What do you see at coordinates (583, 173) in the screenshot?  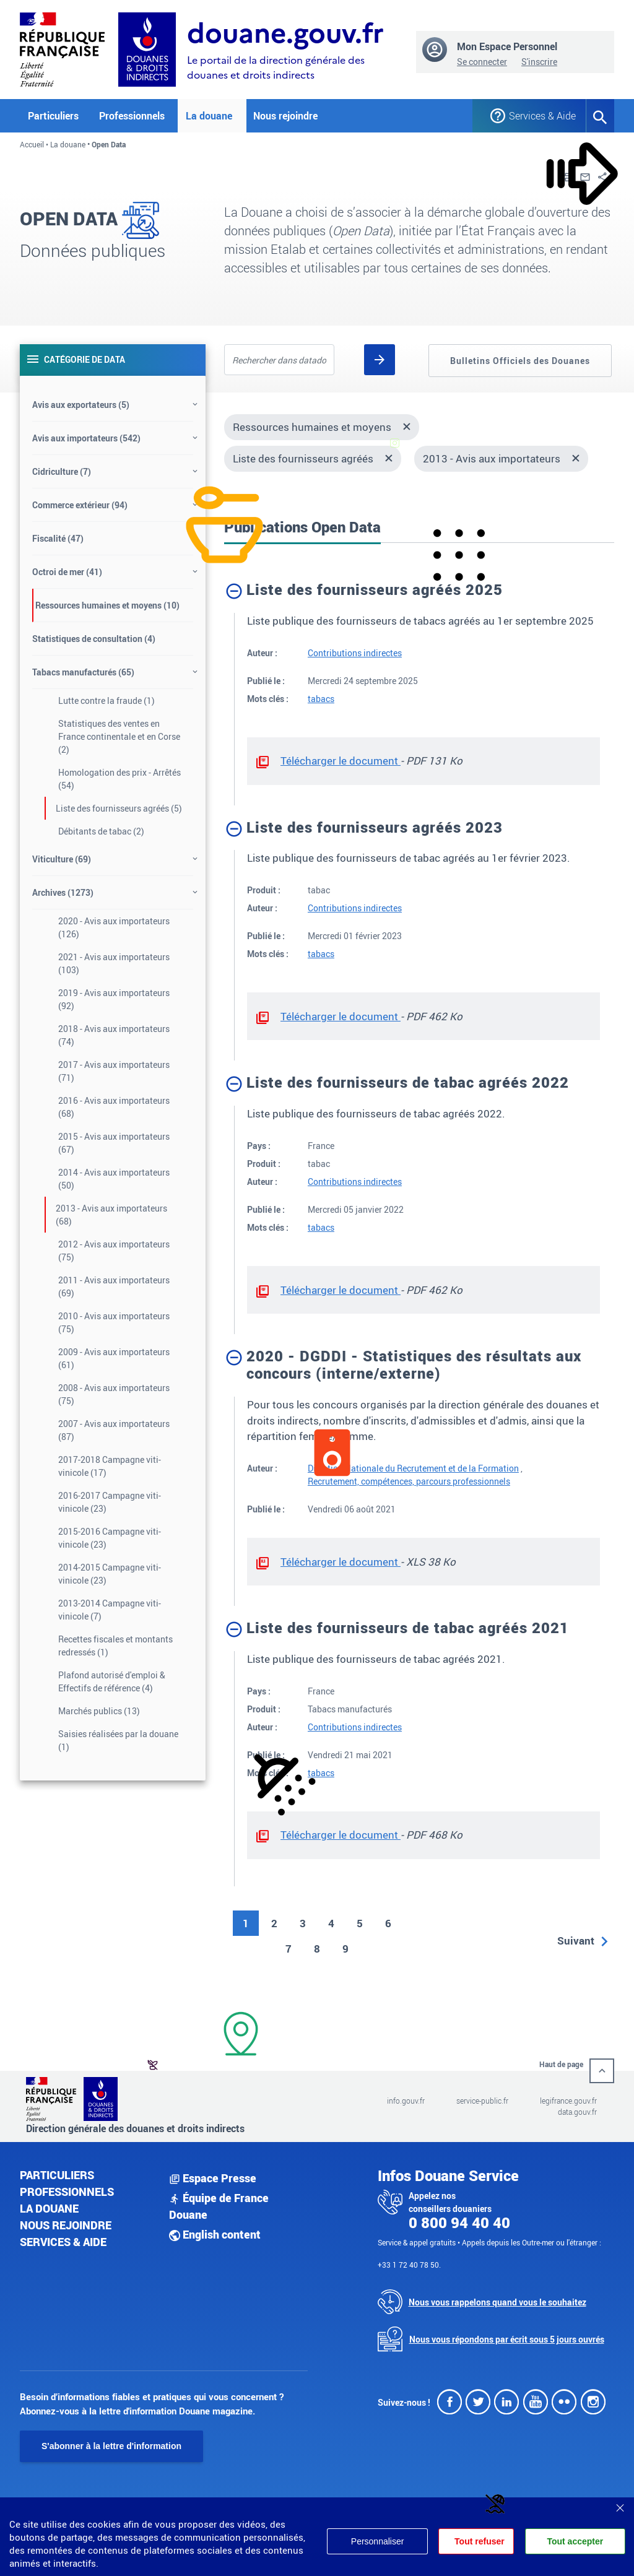 I see `skip forward or advance to next item` at bounding box center [583, 173].